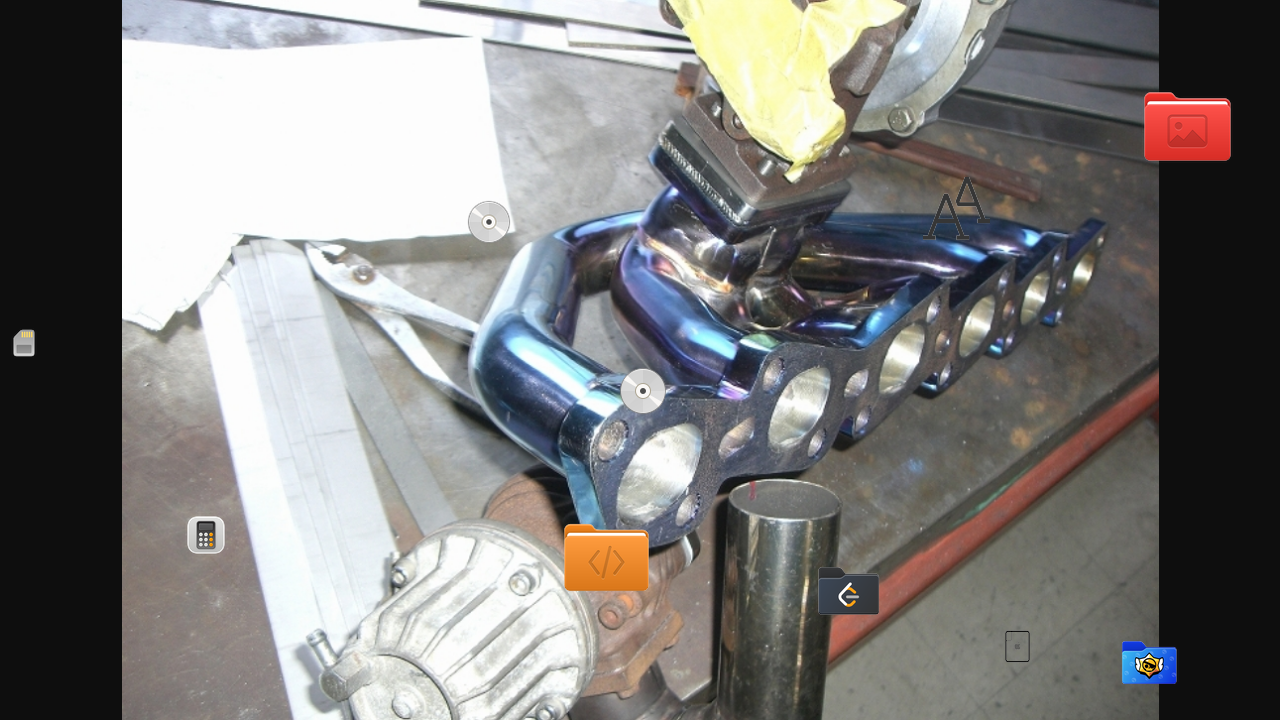  Describe the element at coordinates (956, 210) in the screenshot. I see `access font settings and typography options` at that location.